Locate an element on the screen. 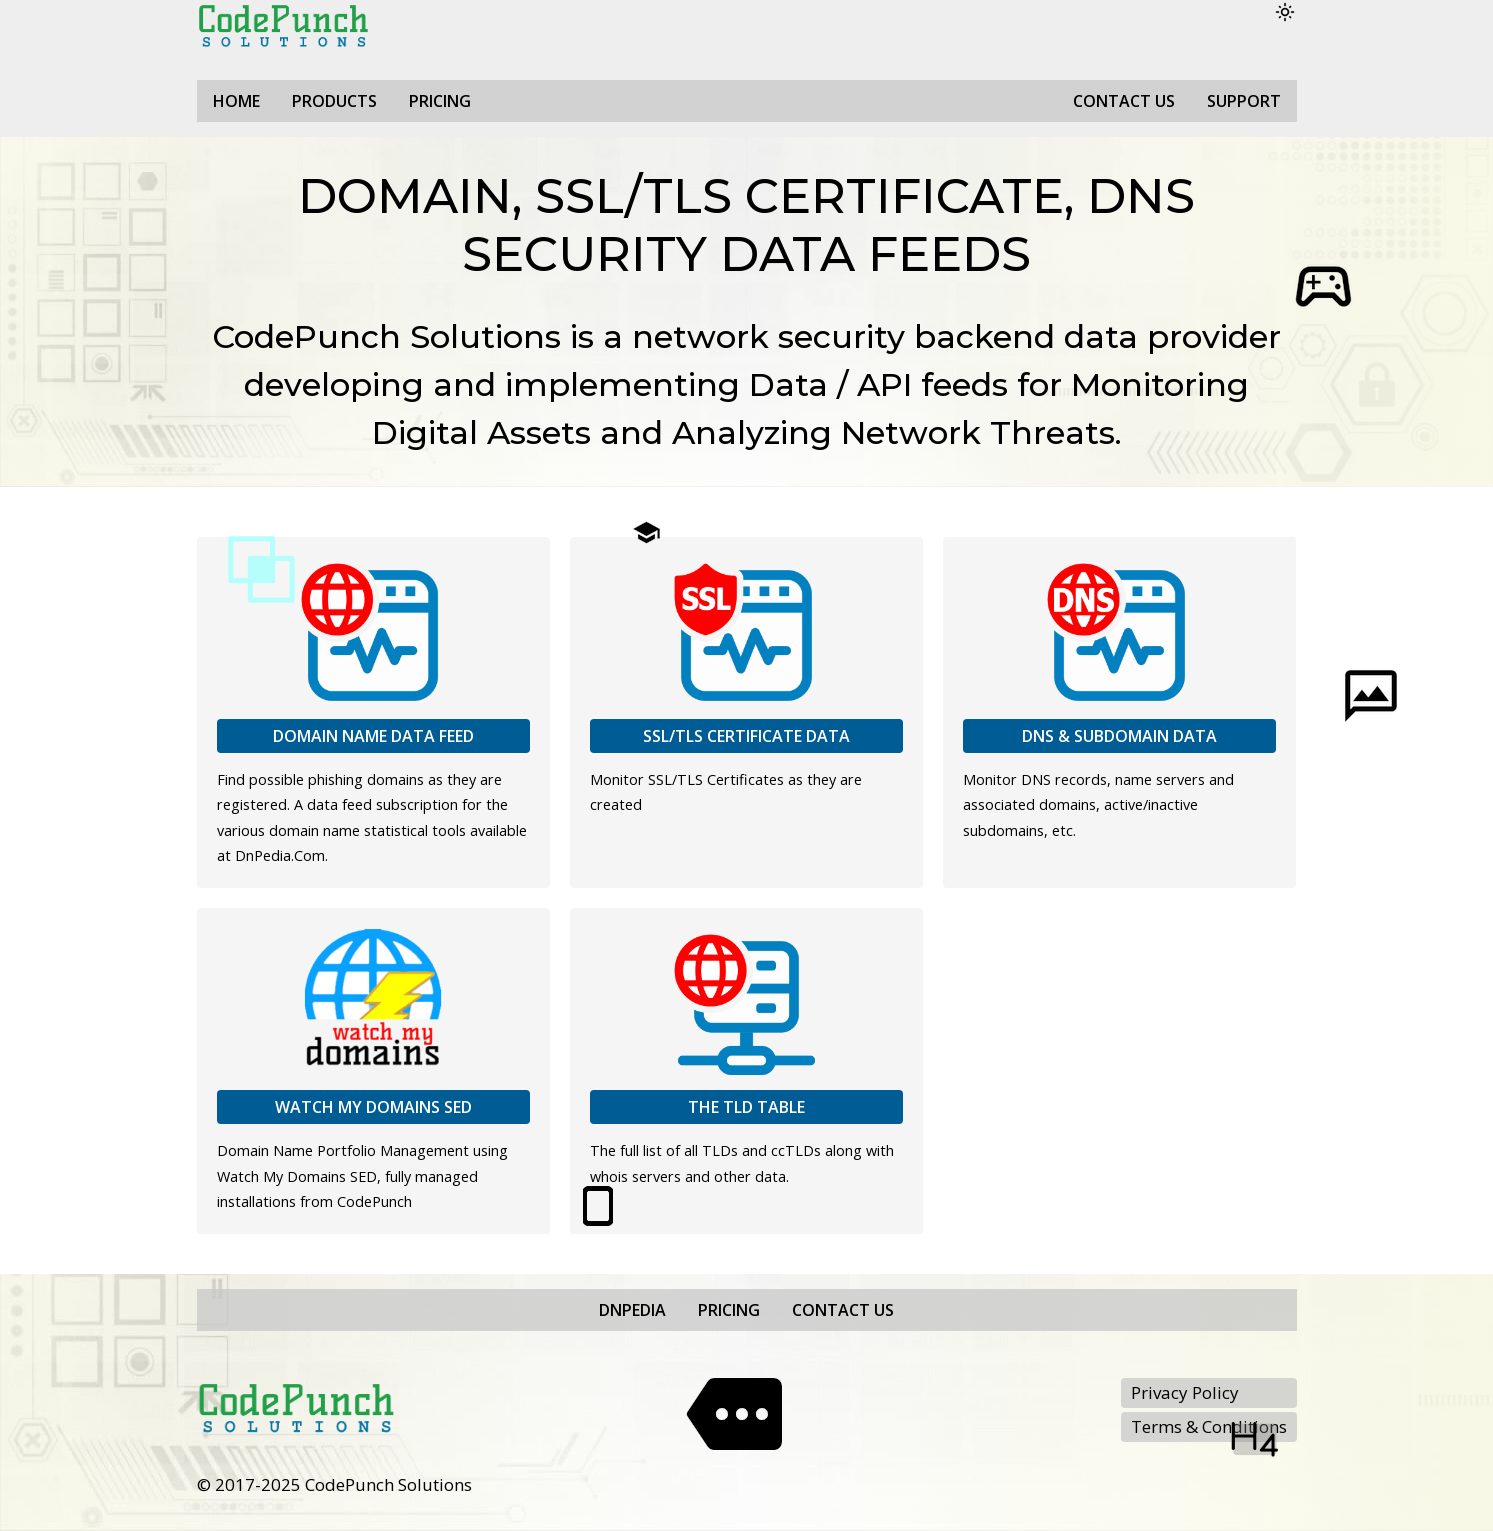  crop image to portrait orientation is located at coordinates (598, 1206).